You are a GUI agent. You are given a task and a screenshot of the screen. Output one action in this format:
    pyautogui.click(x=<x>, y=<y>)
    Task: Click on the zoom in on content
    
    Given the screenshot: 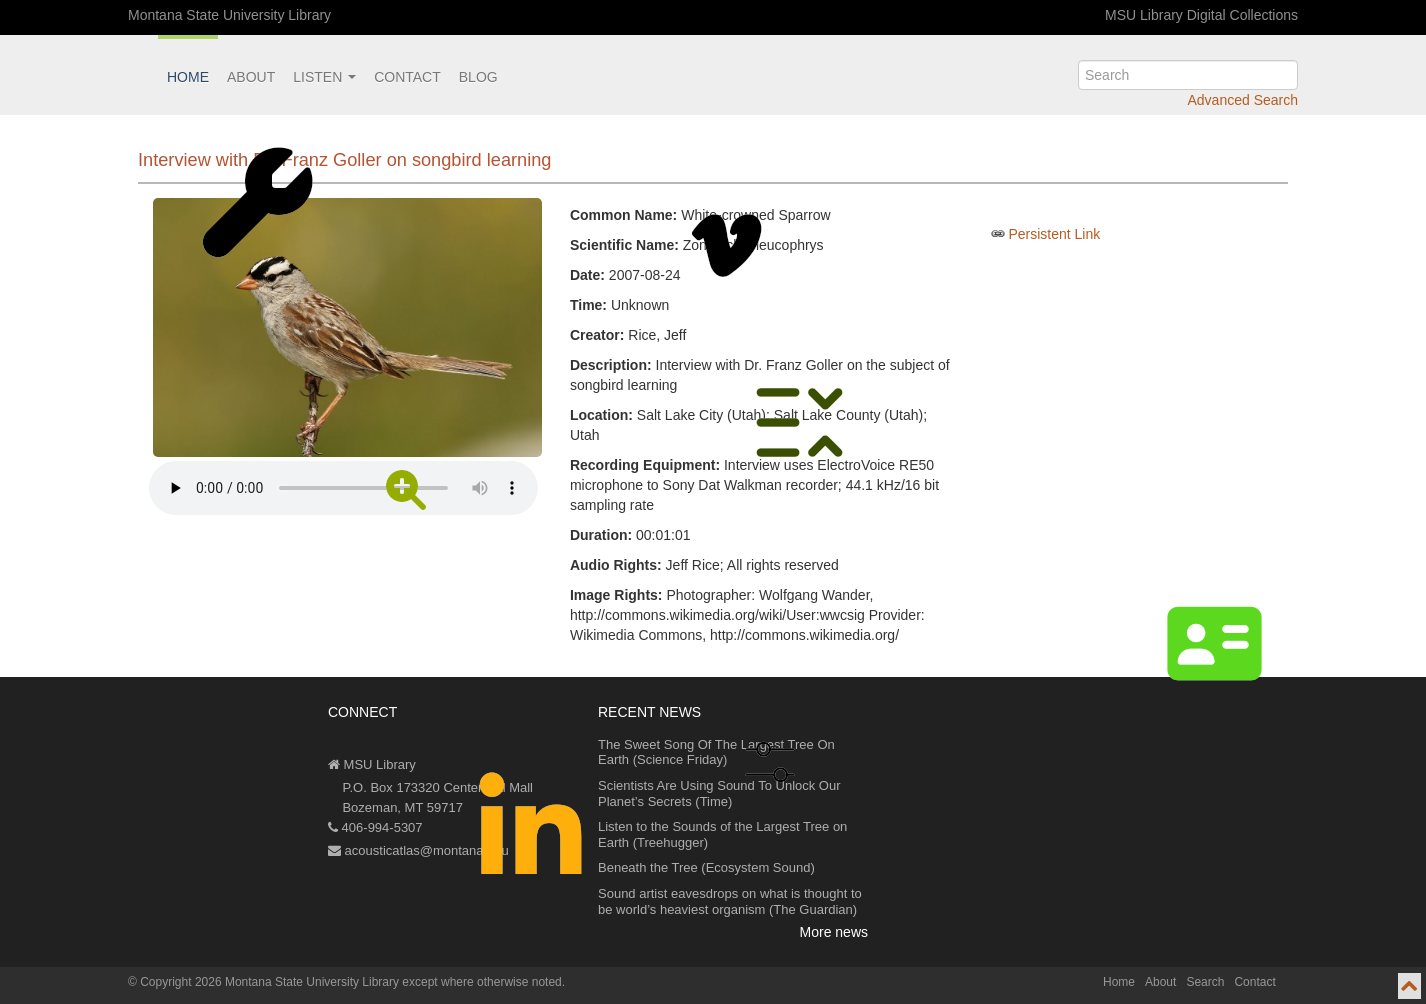 What is the action you would take?
    pyautogui.click(x=406, y=490)
    